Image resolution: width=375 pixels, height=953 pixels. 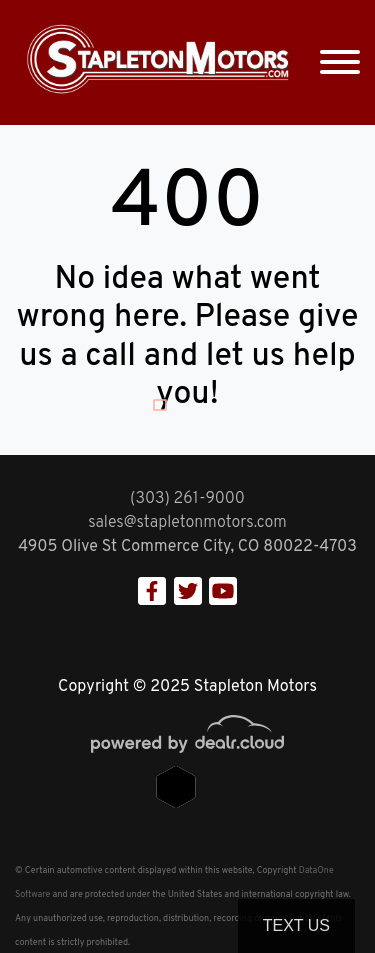 I want to click on indicates a category or tag grouping, so click(x=176, y=787).